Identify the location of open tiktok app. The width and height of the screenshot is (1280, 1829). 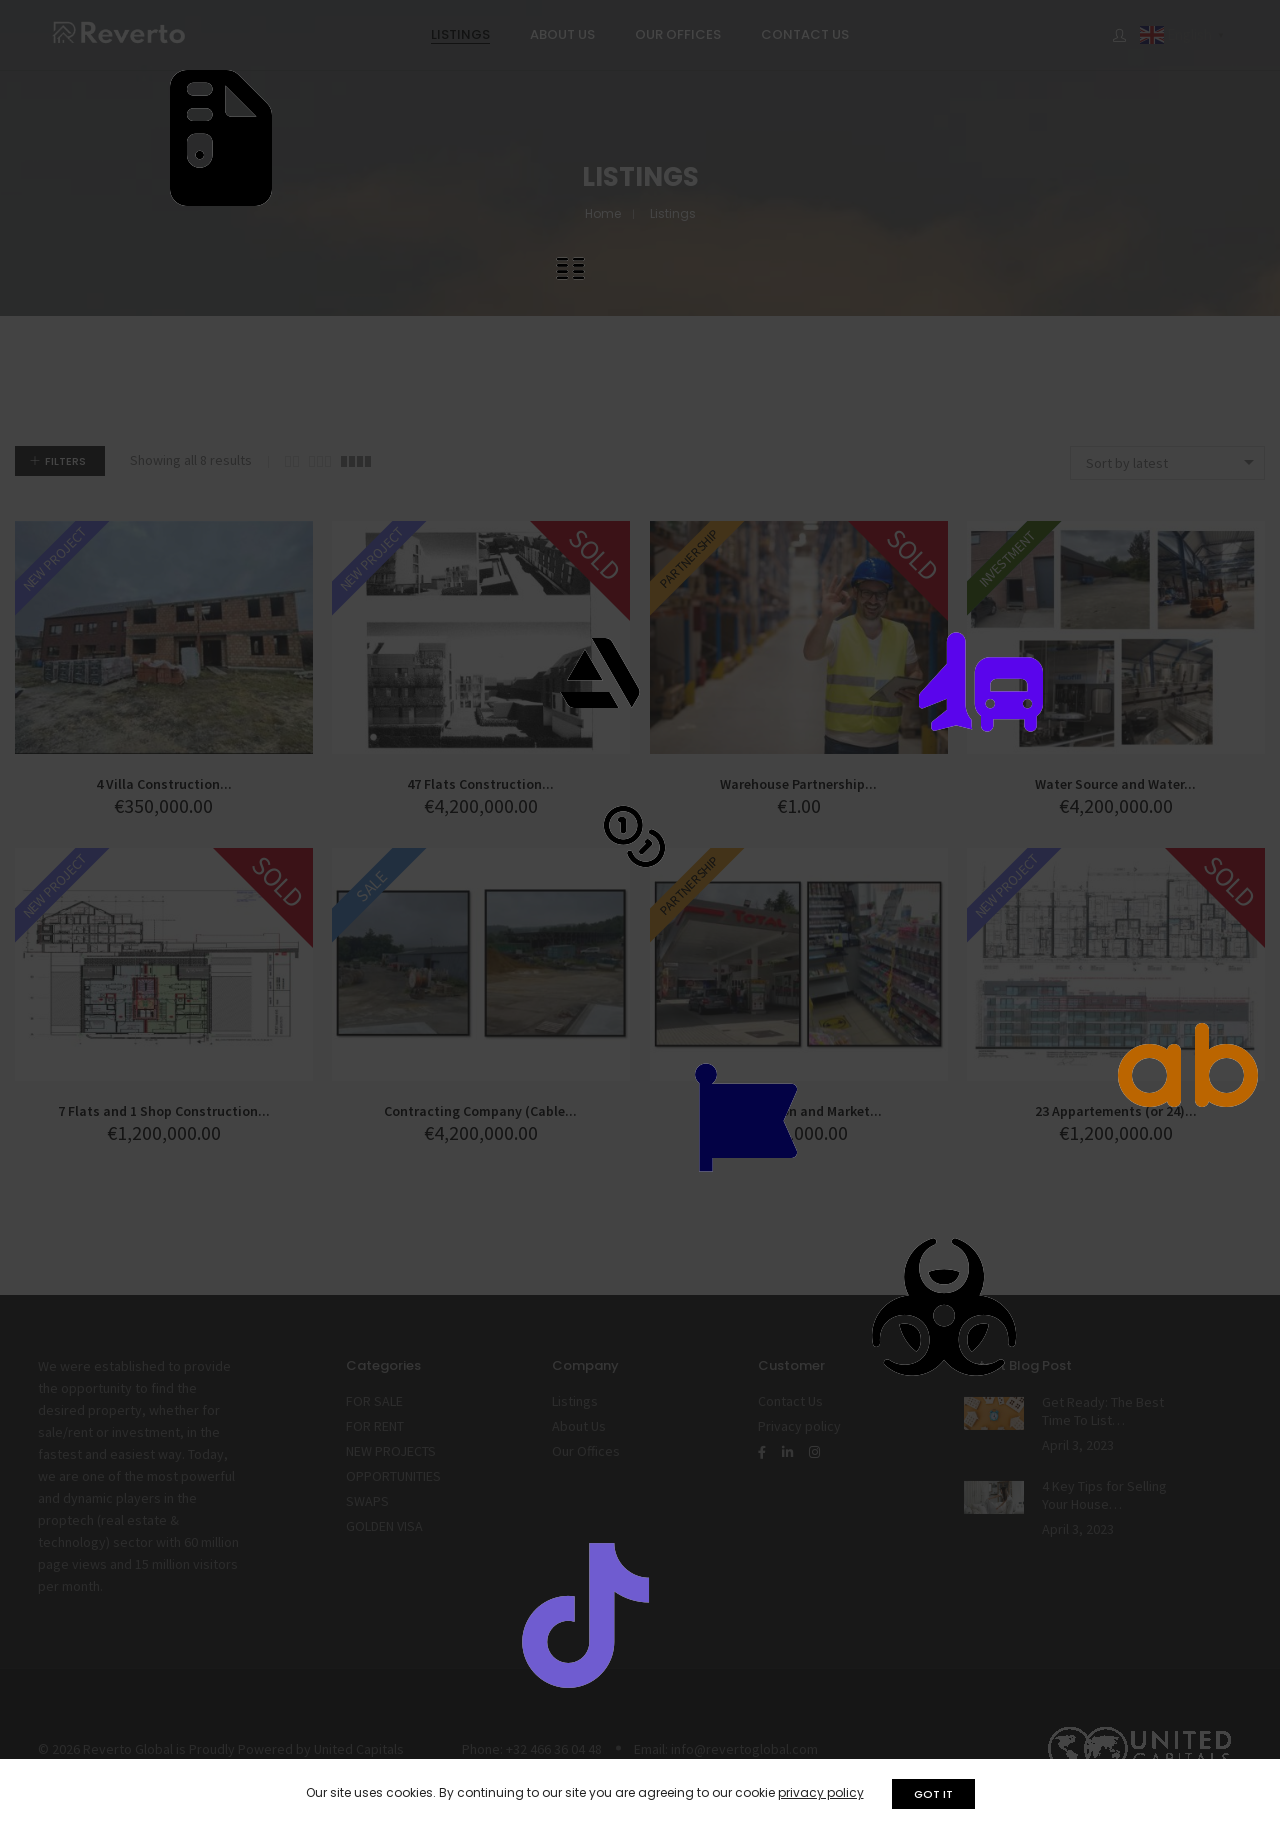
(585, 1615).